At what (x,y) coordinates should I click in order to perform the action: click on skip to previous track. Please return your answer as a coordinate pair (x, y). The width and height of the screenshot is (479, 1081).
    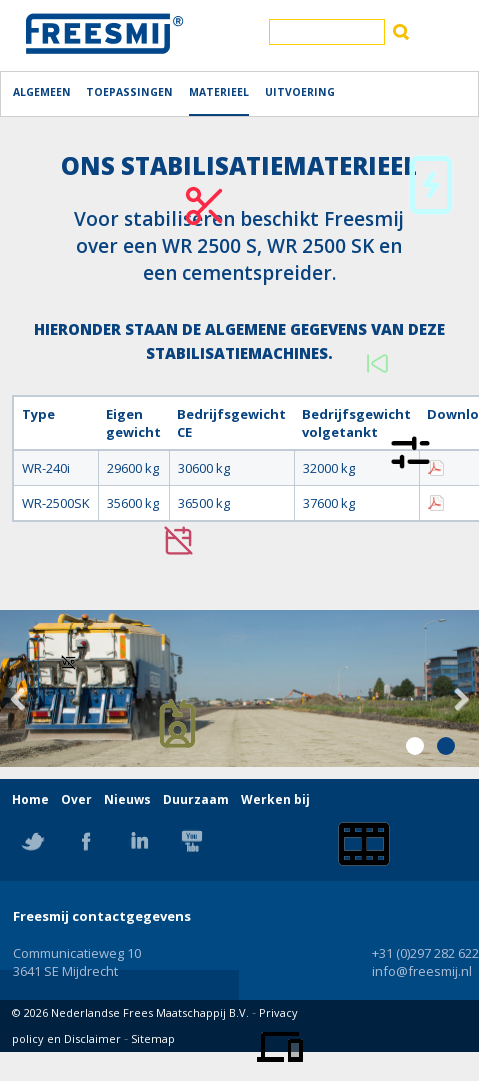
    Looking at the image, I should click on (377, 363).